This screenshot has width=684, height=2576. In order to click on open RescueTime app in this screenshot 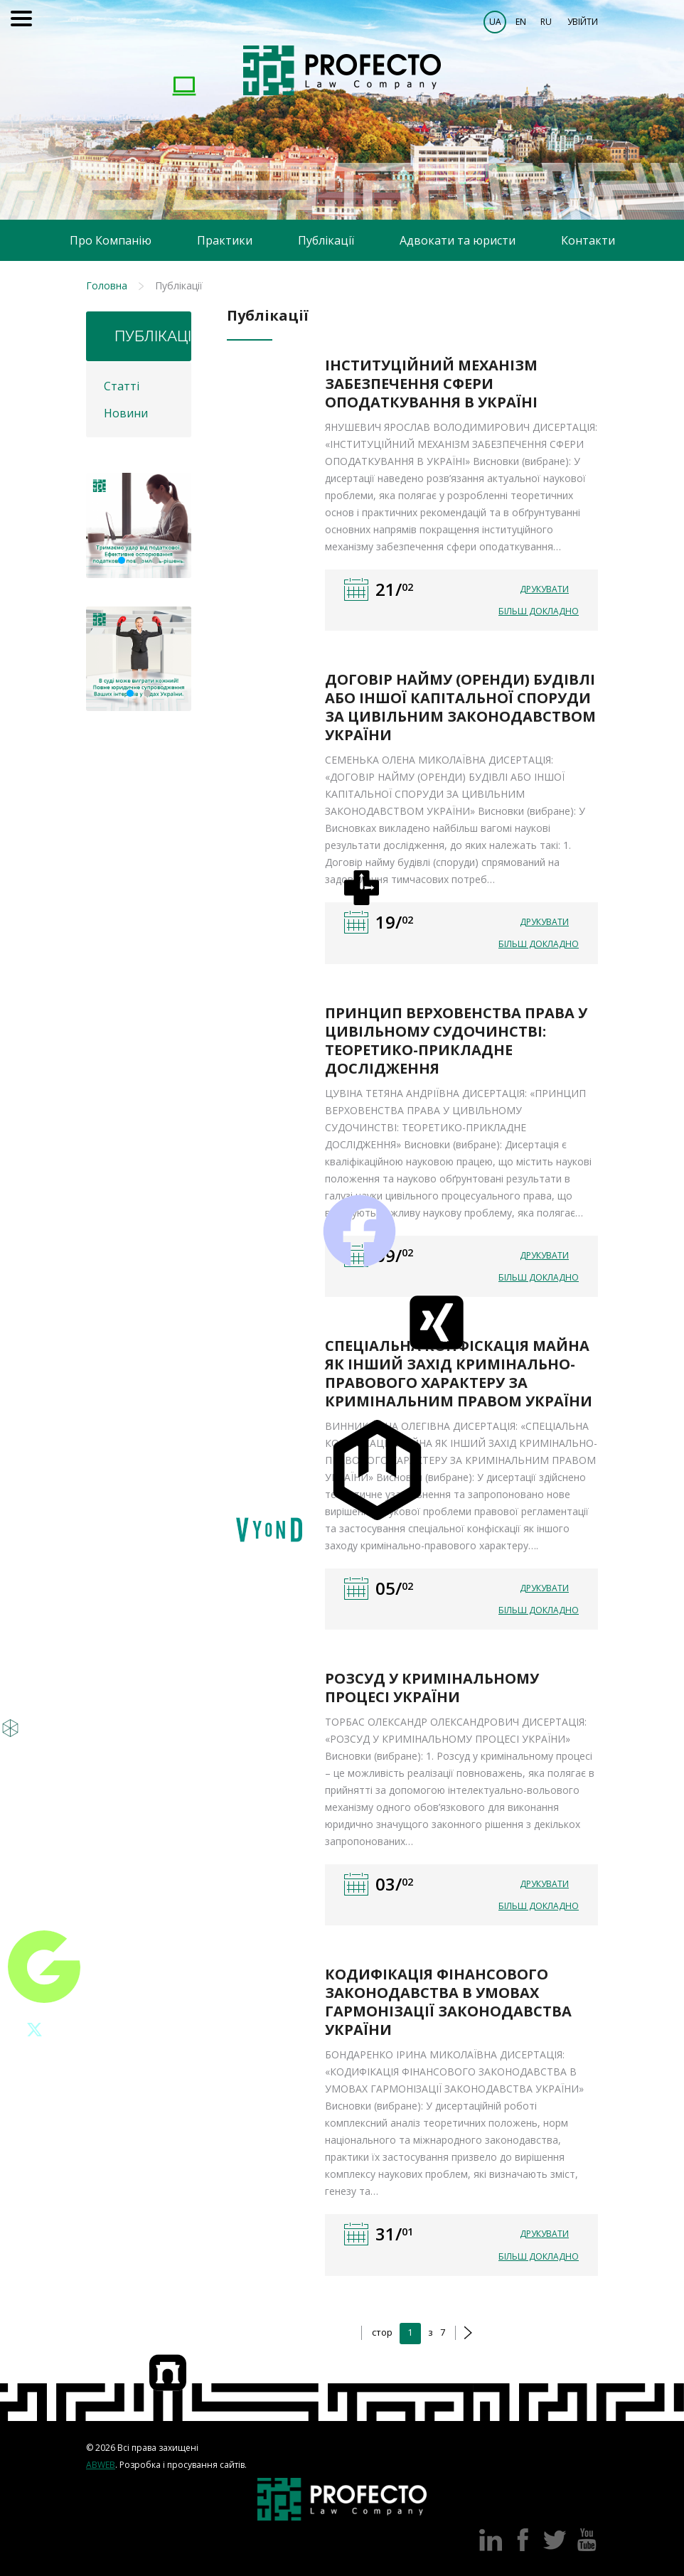, I will do `click(361, 887)`.